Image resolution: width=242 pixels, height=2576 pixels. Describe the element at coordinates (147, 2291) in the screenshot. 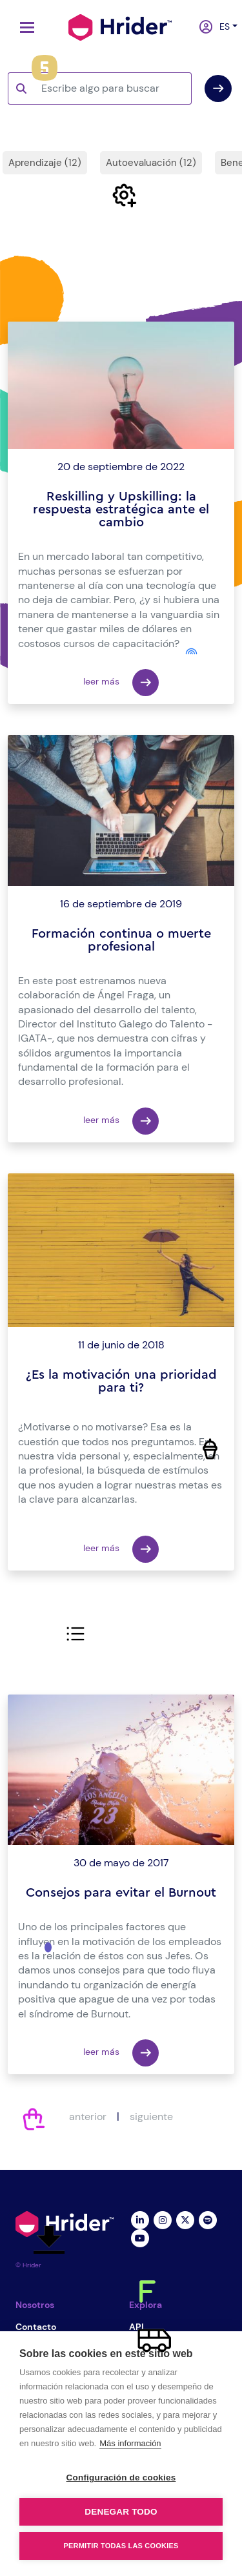

I see `indicates items starting with the letter F` at that location.